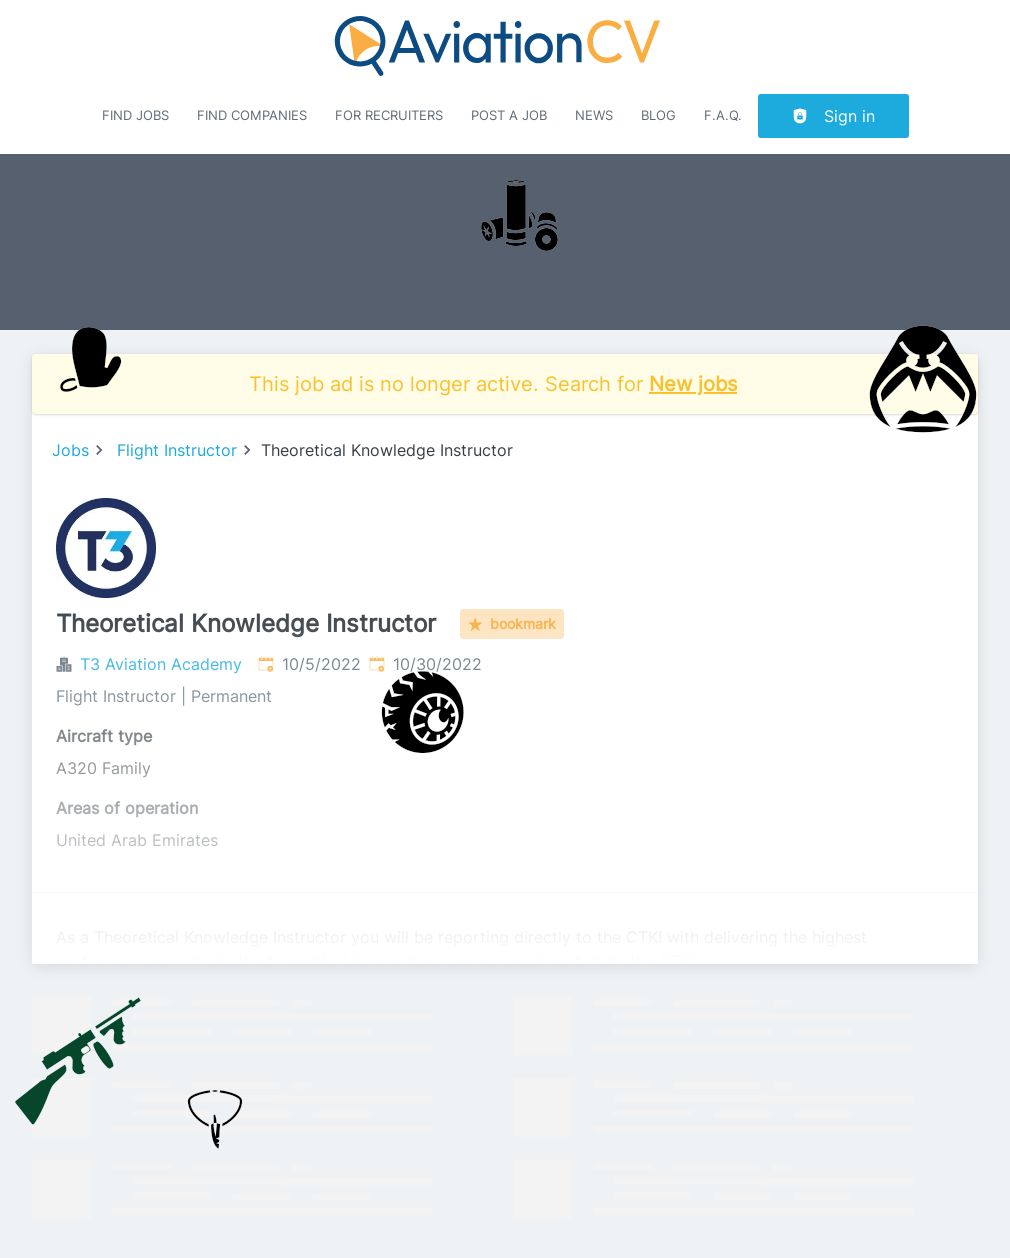 The height and width of the screenshot is (1258, 1010). What do you see at coordinates (215, 1119) in the screenshot?
I see `equip a feather necklace accessory` at bounding box center [215, 1119].